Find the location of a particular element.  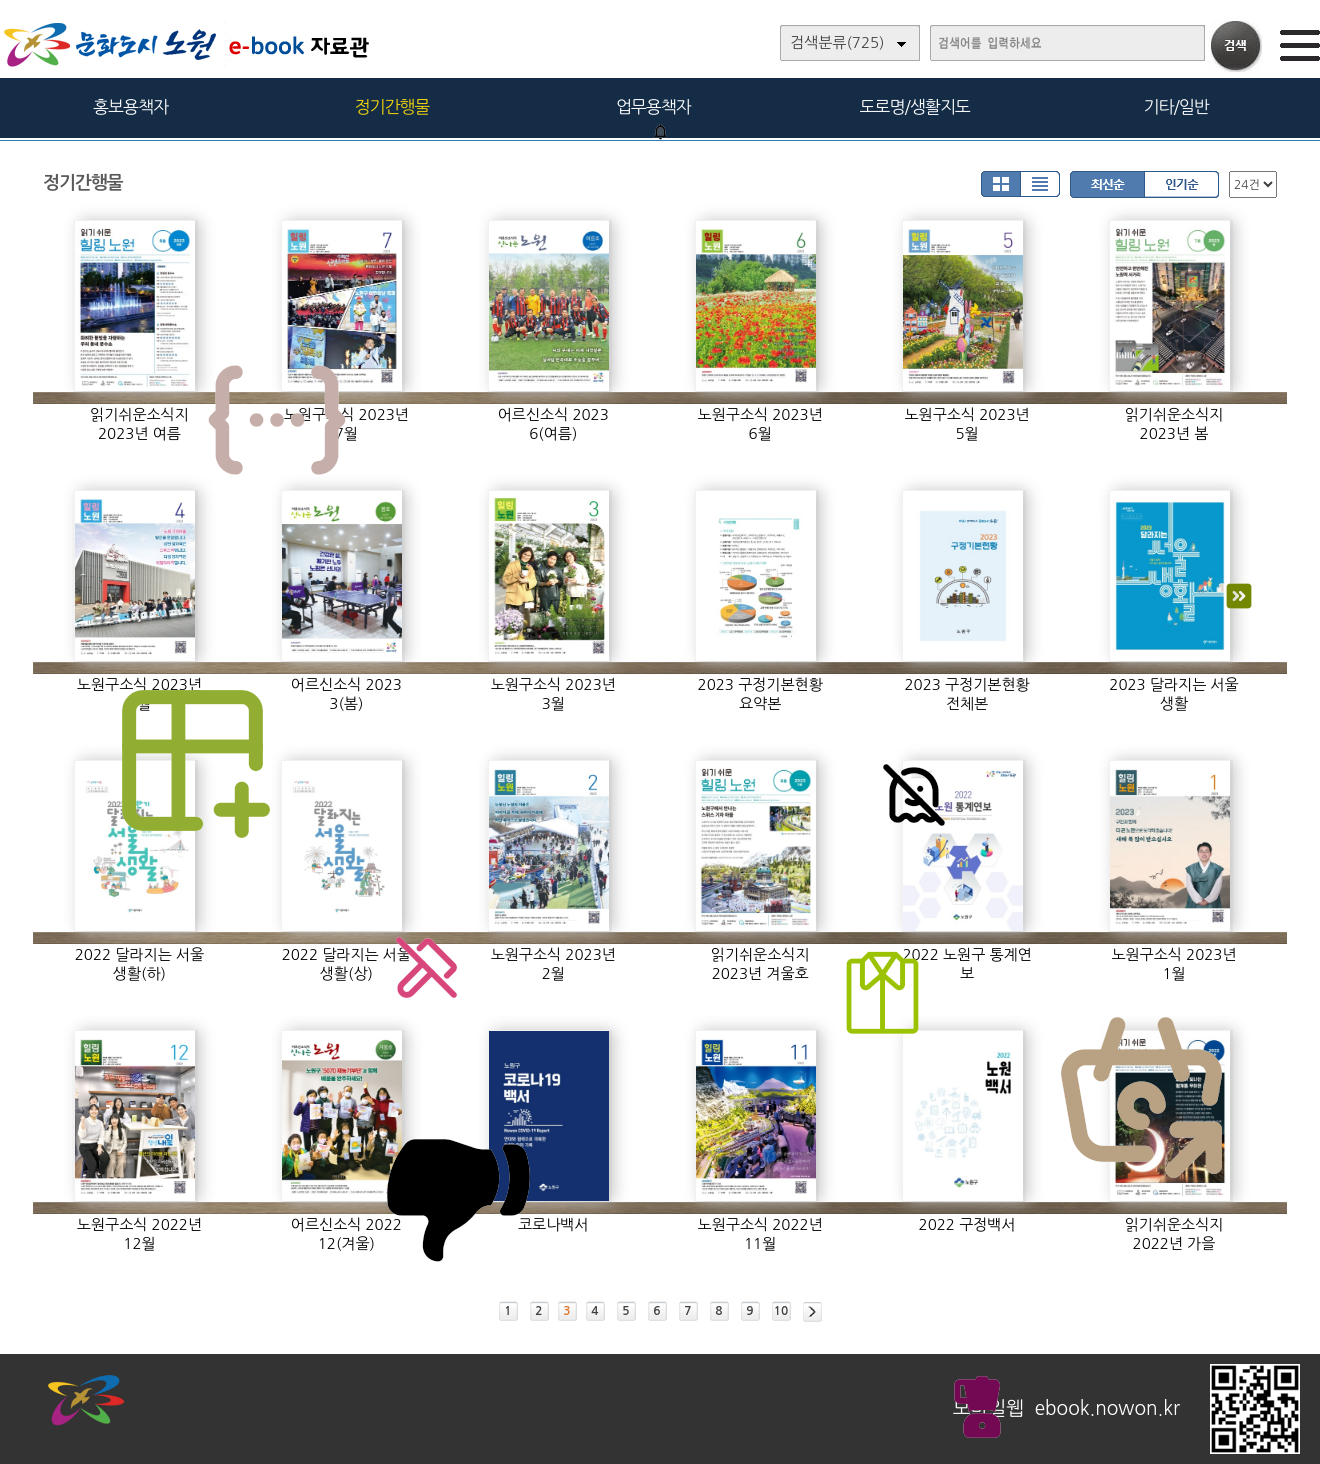

dislike or downvote content is located at coordinates (458, 1193).